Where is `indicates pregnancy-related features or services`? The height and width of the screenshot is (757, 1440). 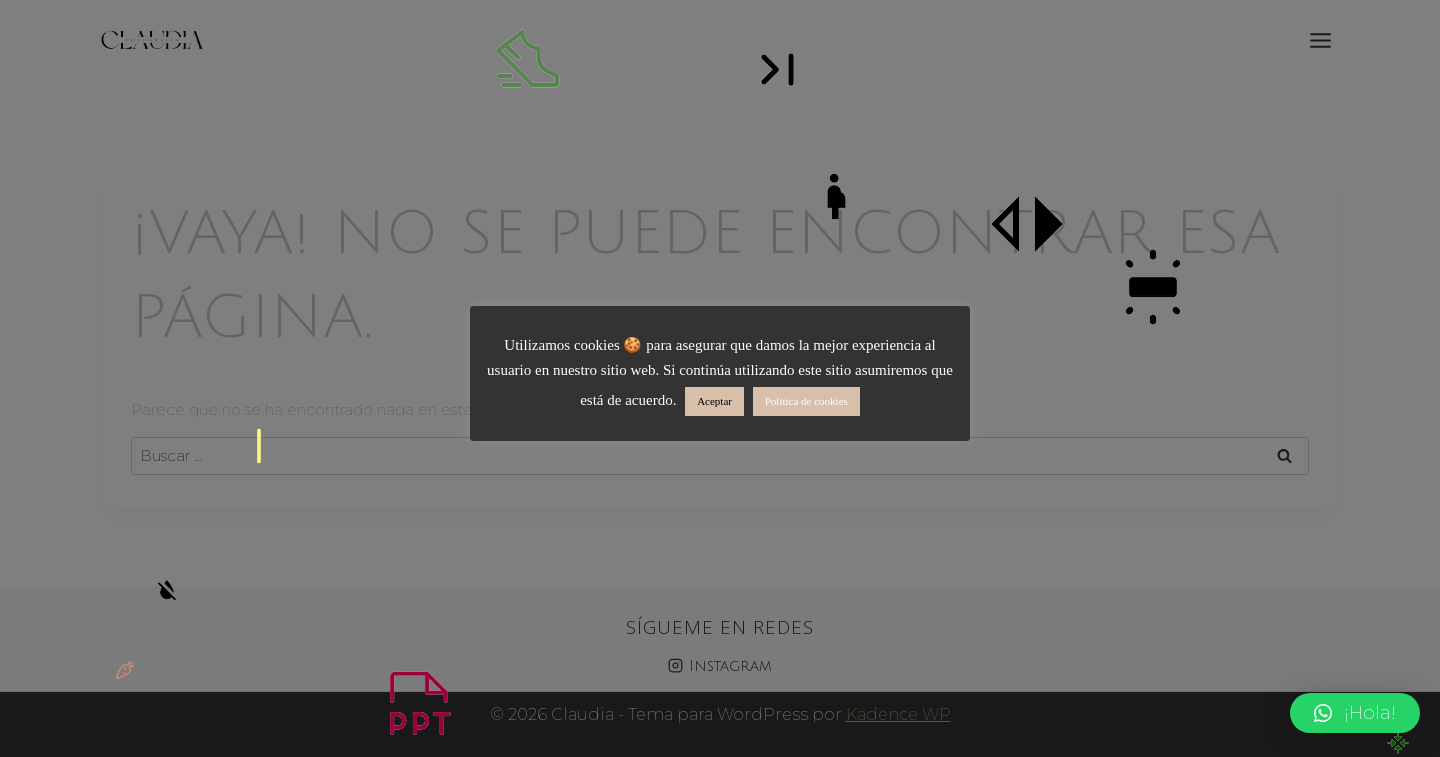
indicates pregnancy-related features or services is located at coordinates (836, 196).